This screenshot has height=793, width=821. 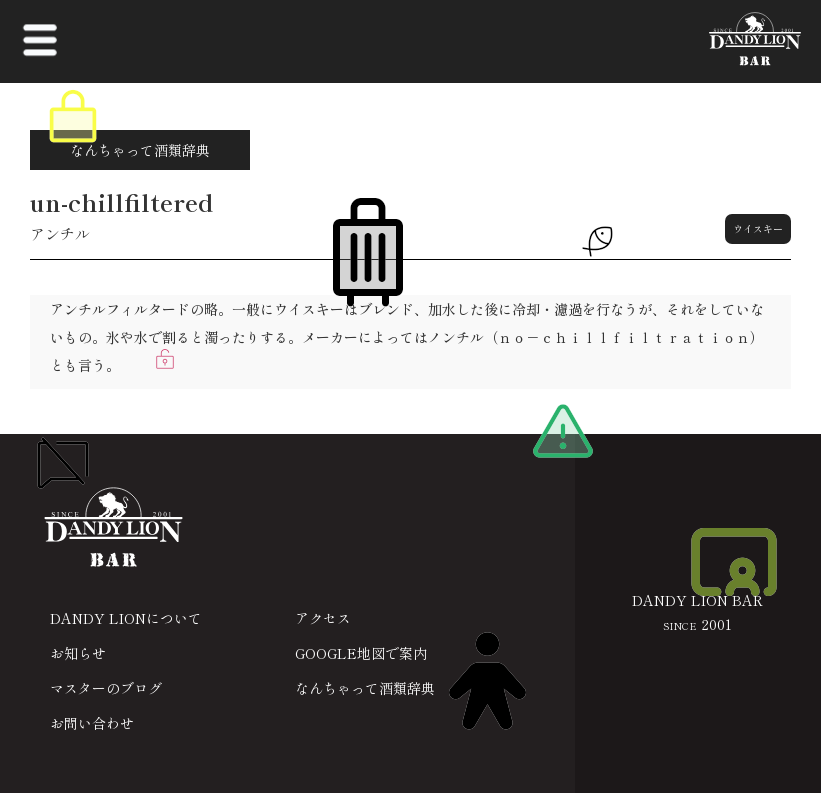 I want to click on access fishing or aquatic content, so click(x=598, y=240).